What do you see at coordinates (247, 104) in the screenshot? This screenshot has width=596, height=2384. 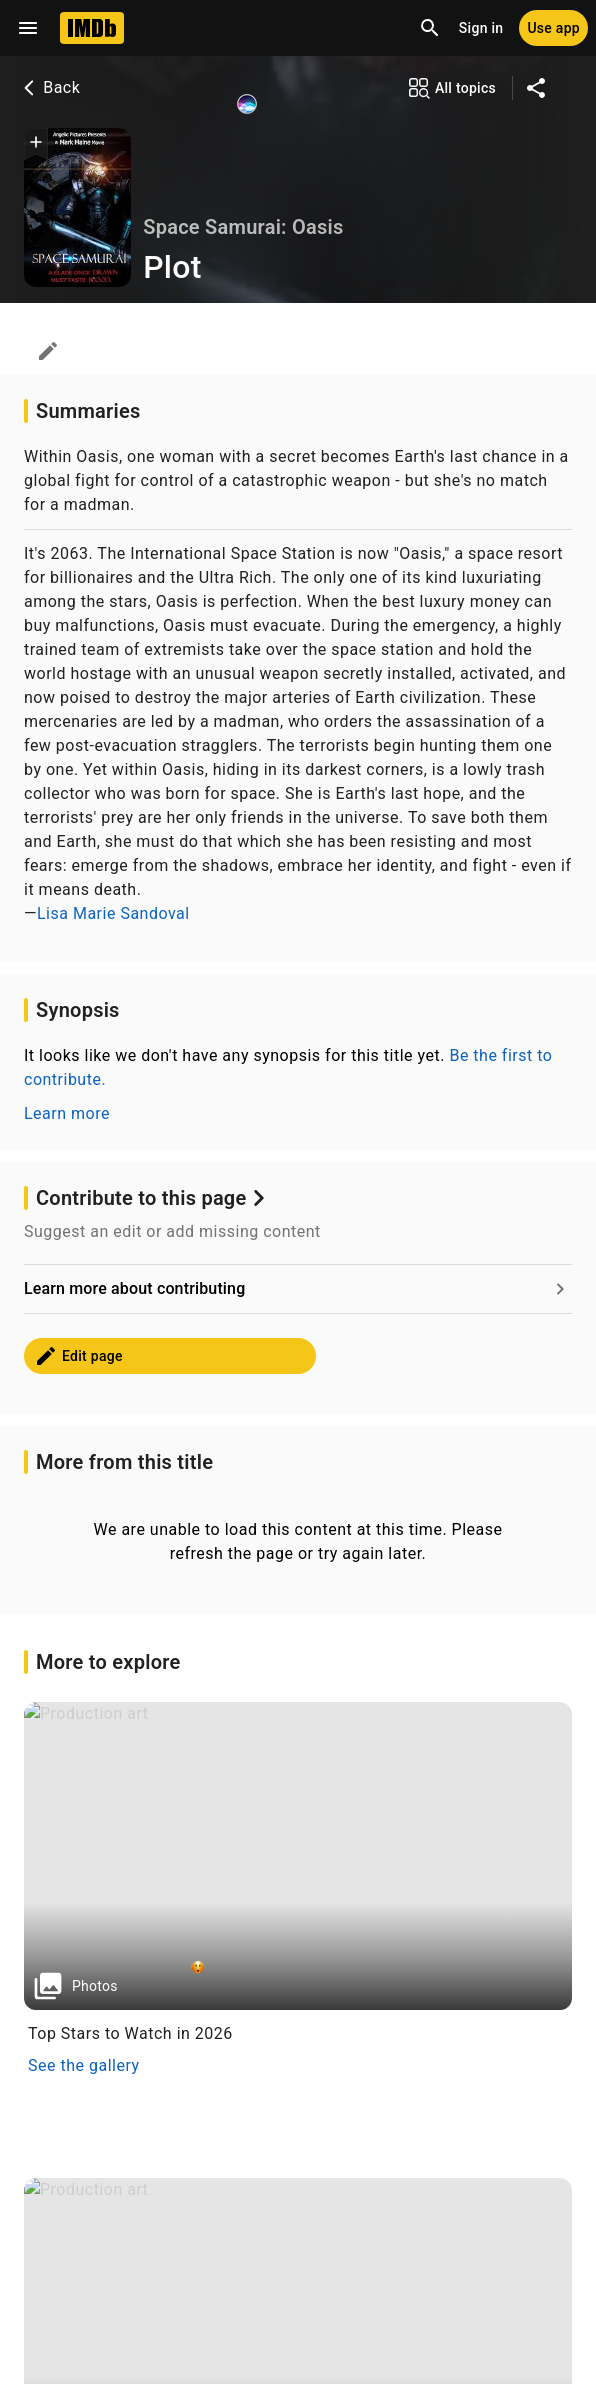 I see `open Siri settings and preferences` at bounding box center [247, 104].